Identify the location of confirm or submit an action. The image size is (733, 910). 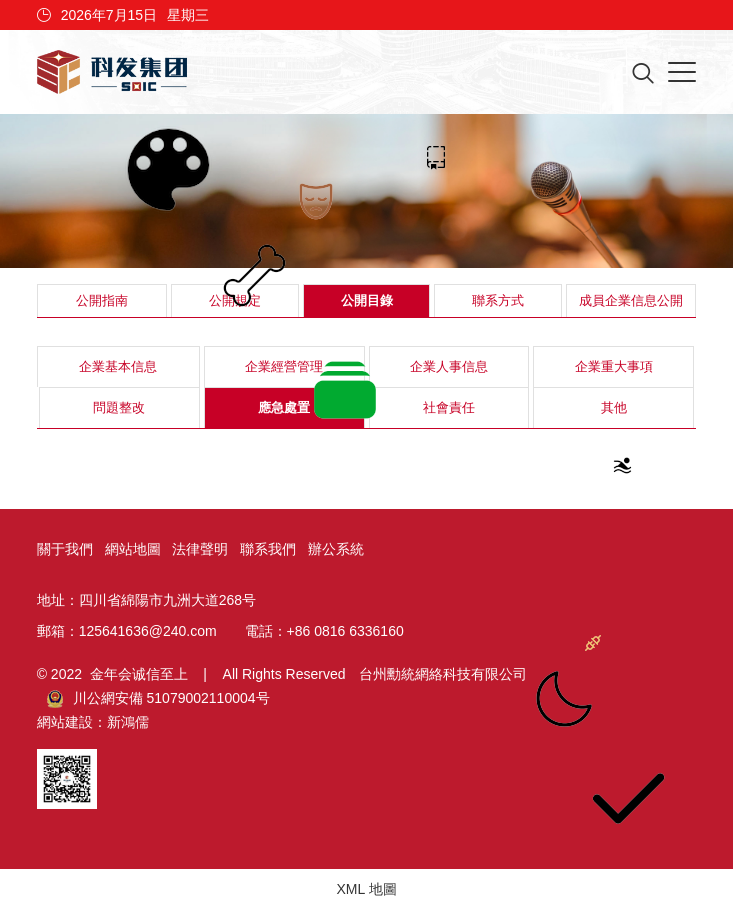
(626, 798).